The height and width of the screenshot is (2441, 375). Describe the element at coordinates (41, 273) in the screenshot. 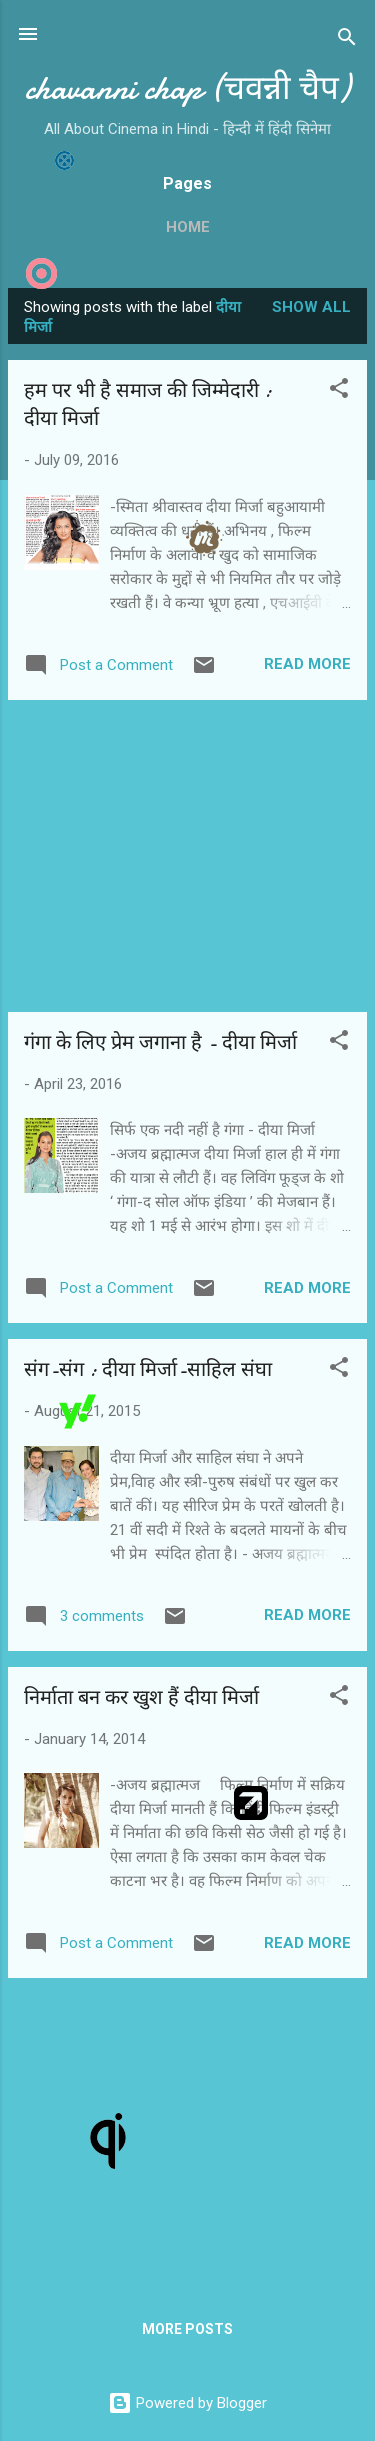

I see `Target store logo` at that location.